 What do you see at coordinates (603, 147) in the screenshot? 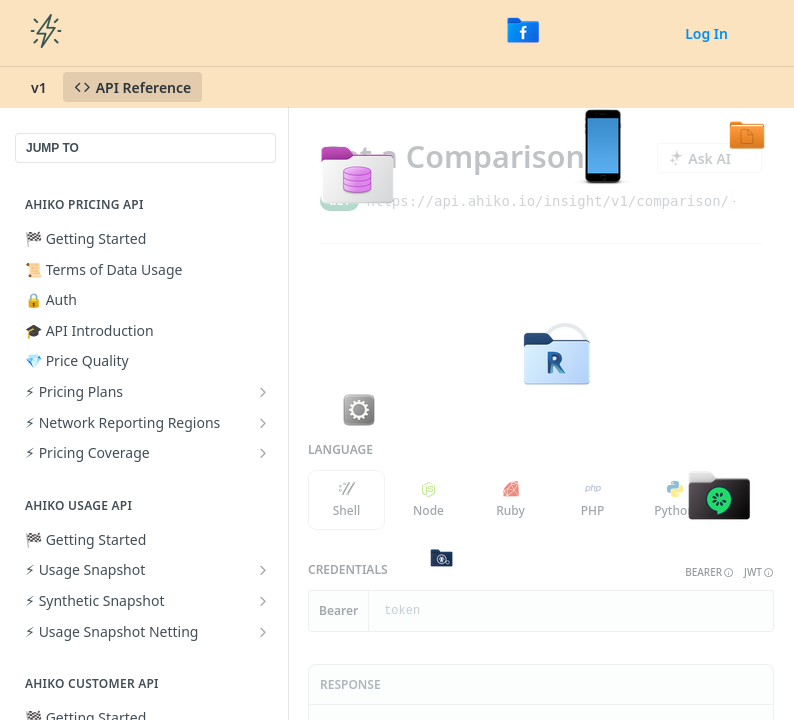
I see `manage connected iPhone device` at bounding box center [603, 147].